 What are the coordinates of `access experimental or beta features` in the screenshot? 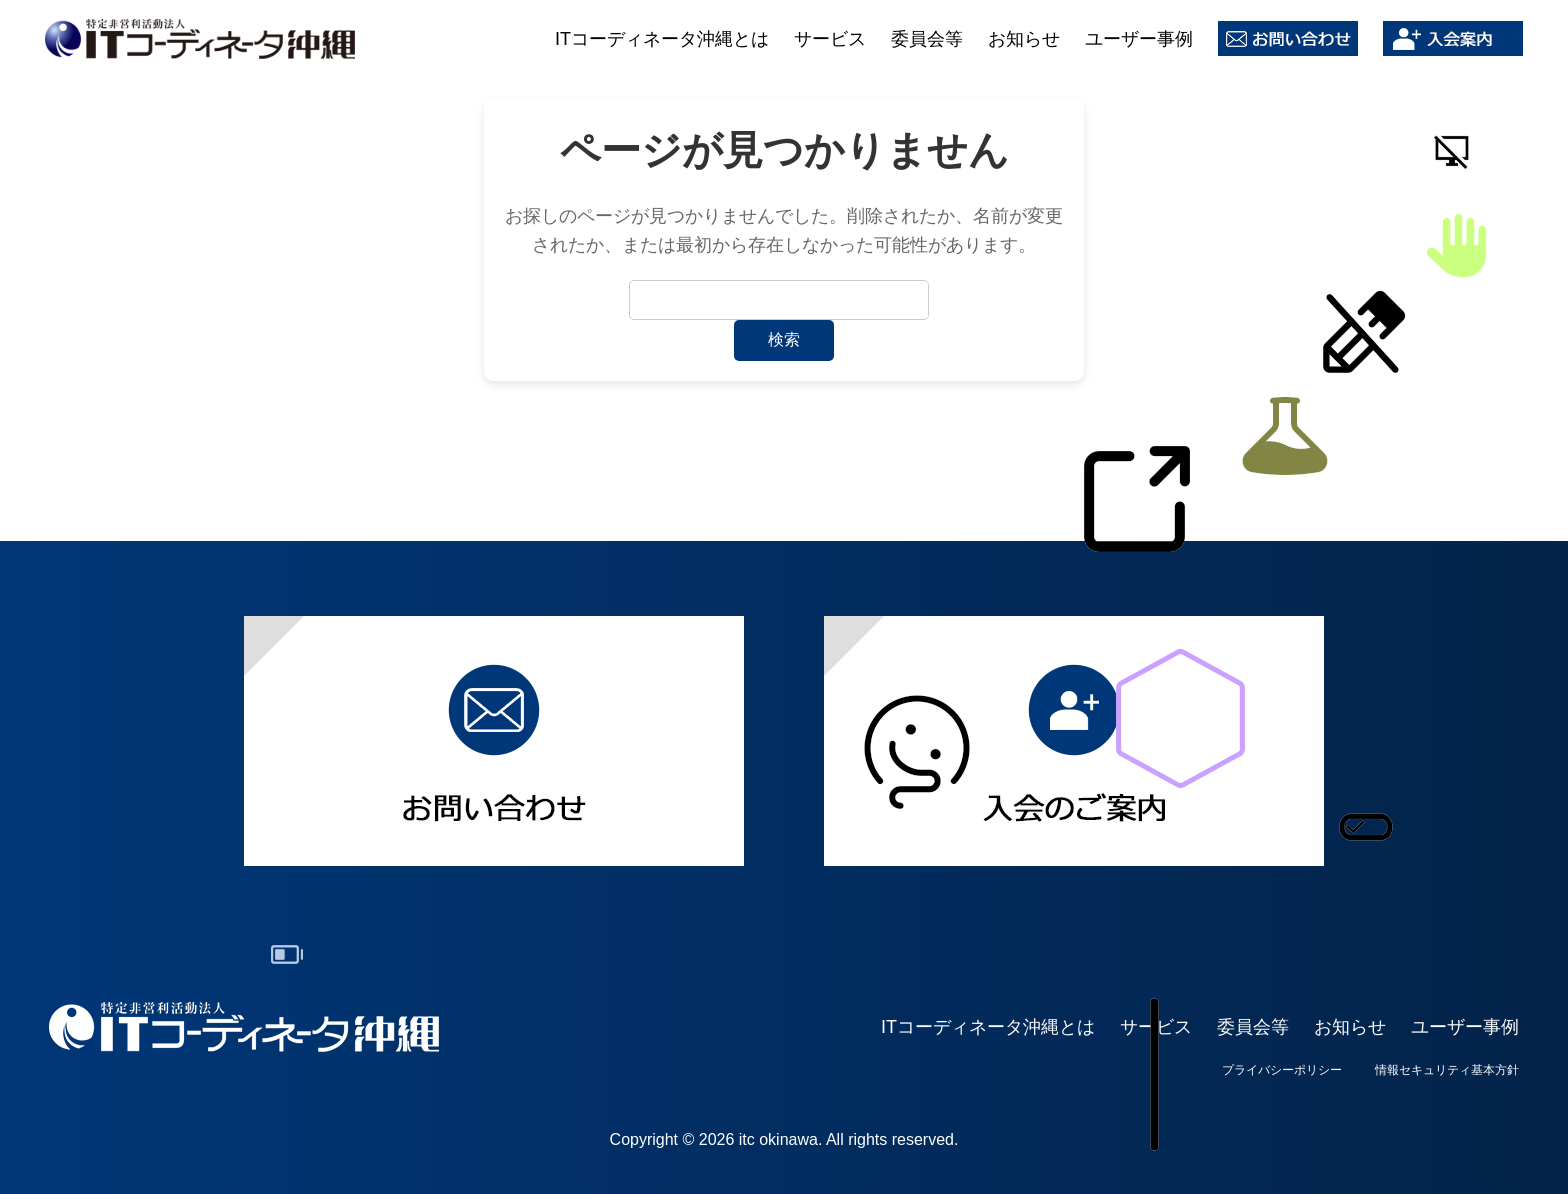 It's located at (1285, 436).